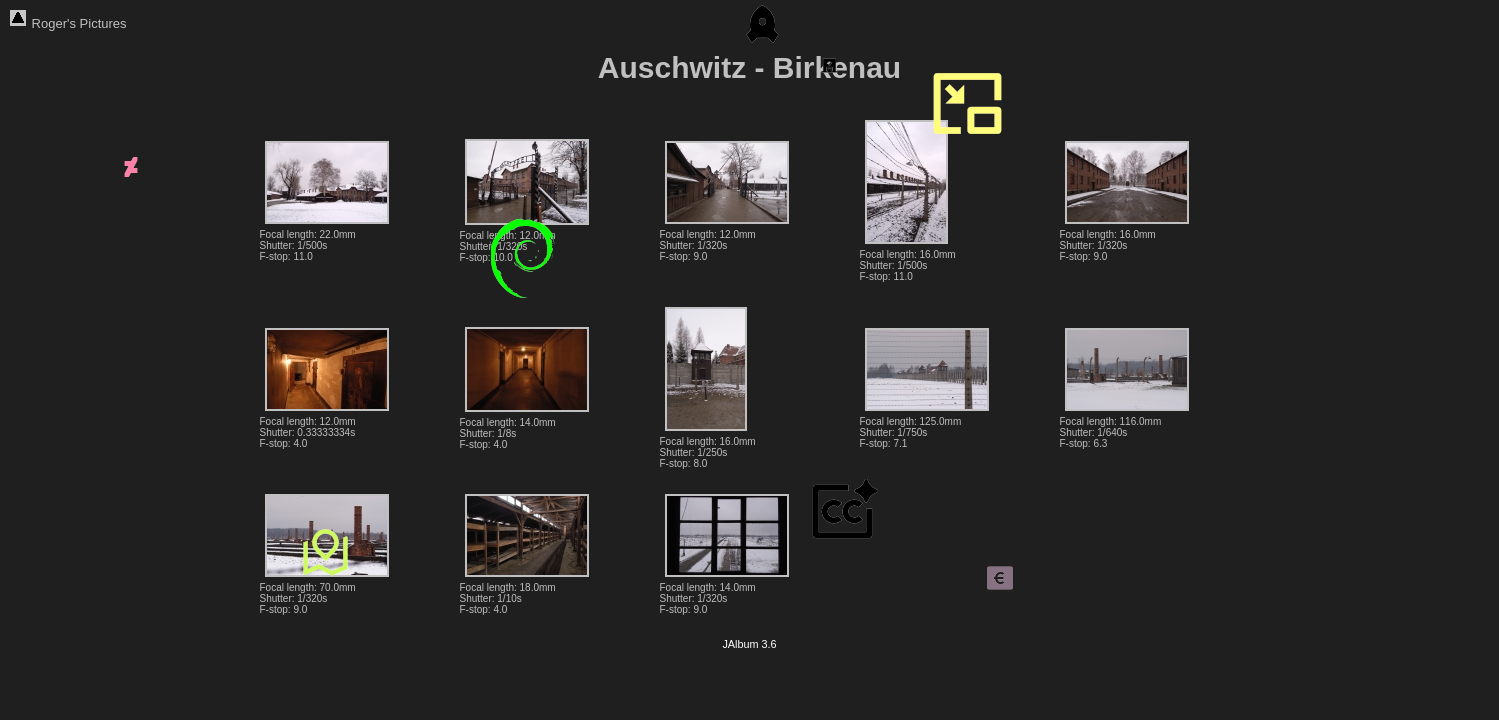  Describe the element at coordinates (1000, 578) in the screenshot. I see `indicates euro currency or payment option` at that location.